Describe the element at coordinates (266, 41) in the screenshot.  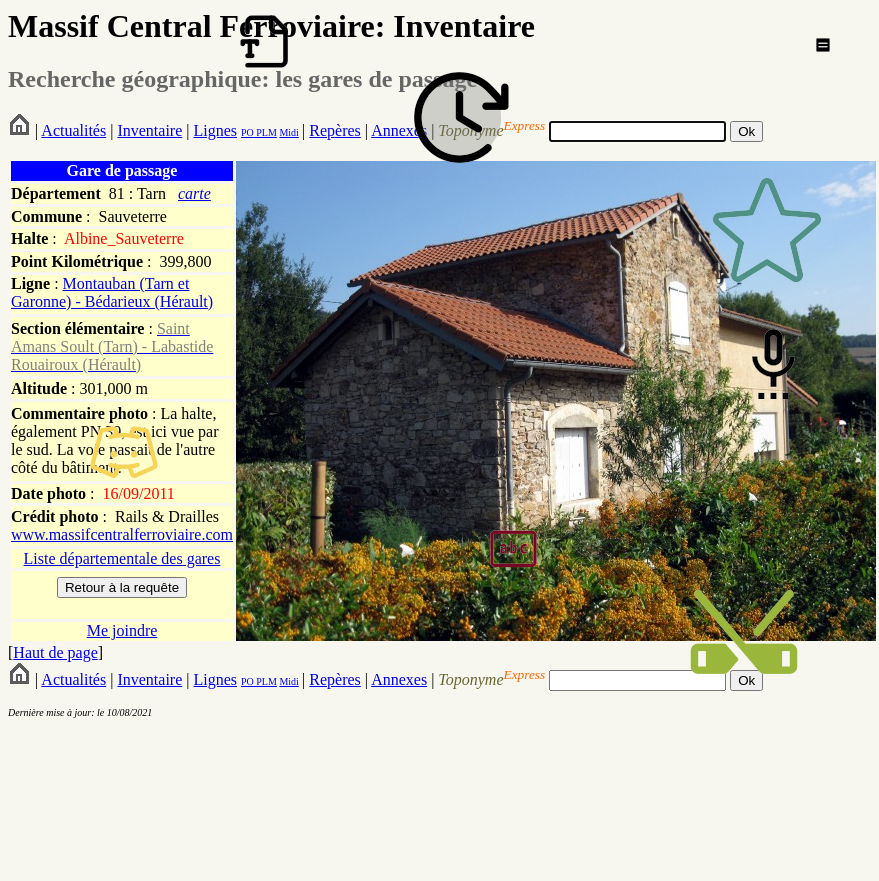
I see `text or document file type` at that location.